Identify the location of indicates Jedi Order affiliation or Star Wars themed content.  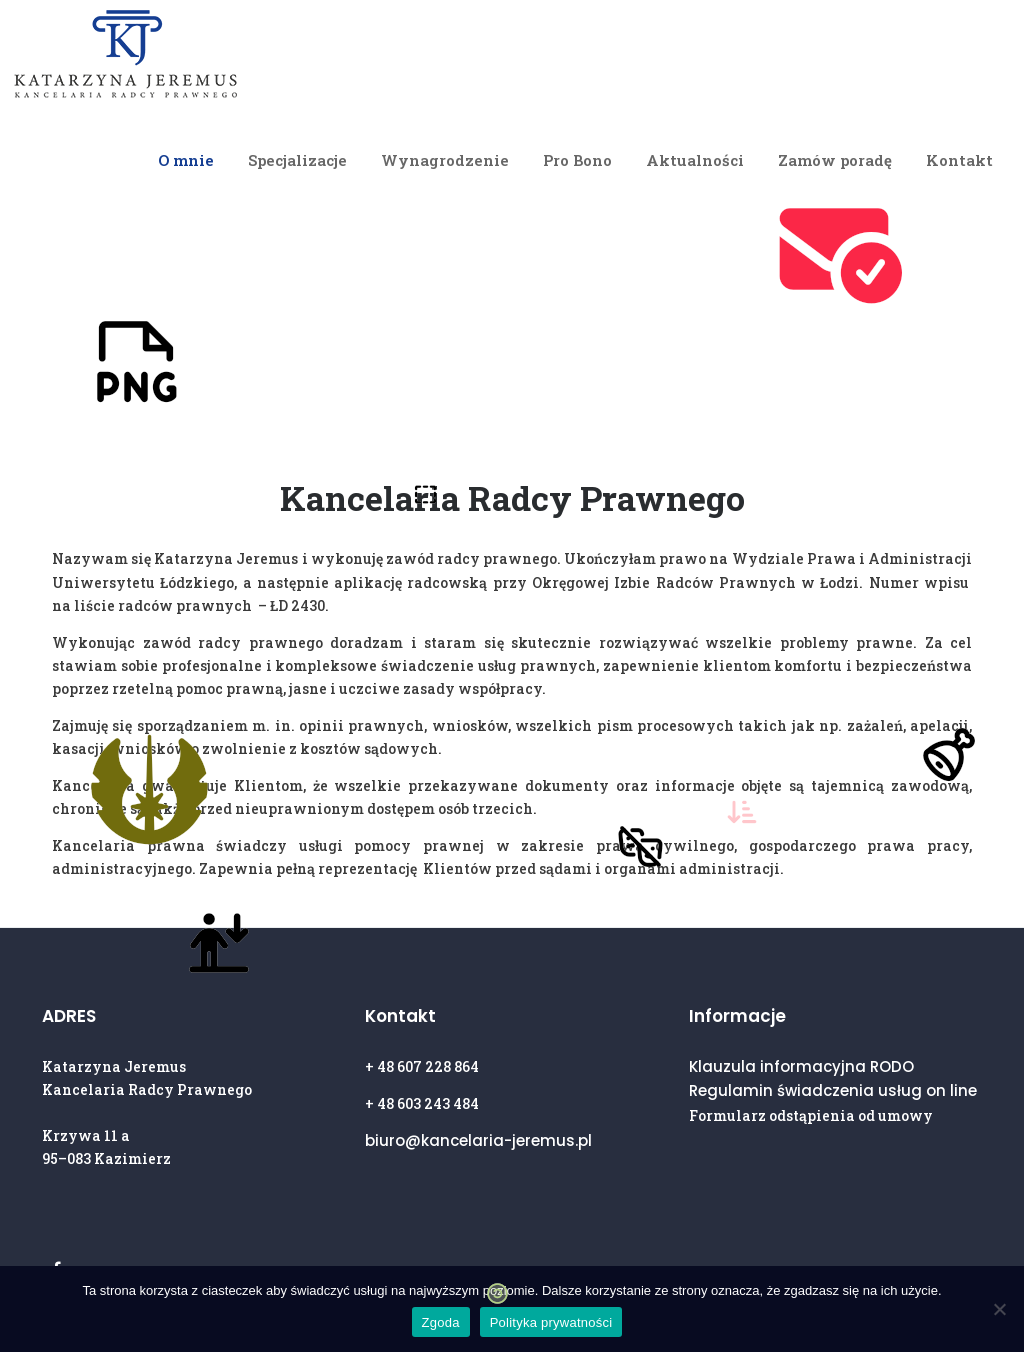
(149, 789).